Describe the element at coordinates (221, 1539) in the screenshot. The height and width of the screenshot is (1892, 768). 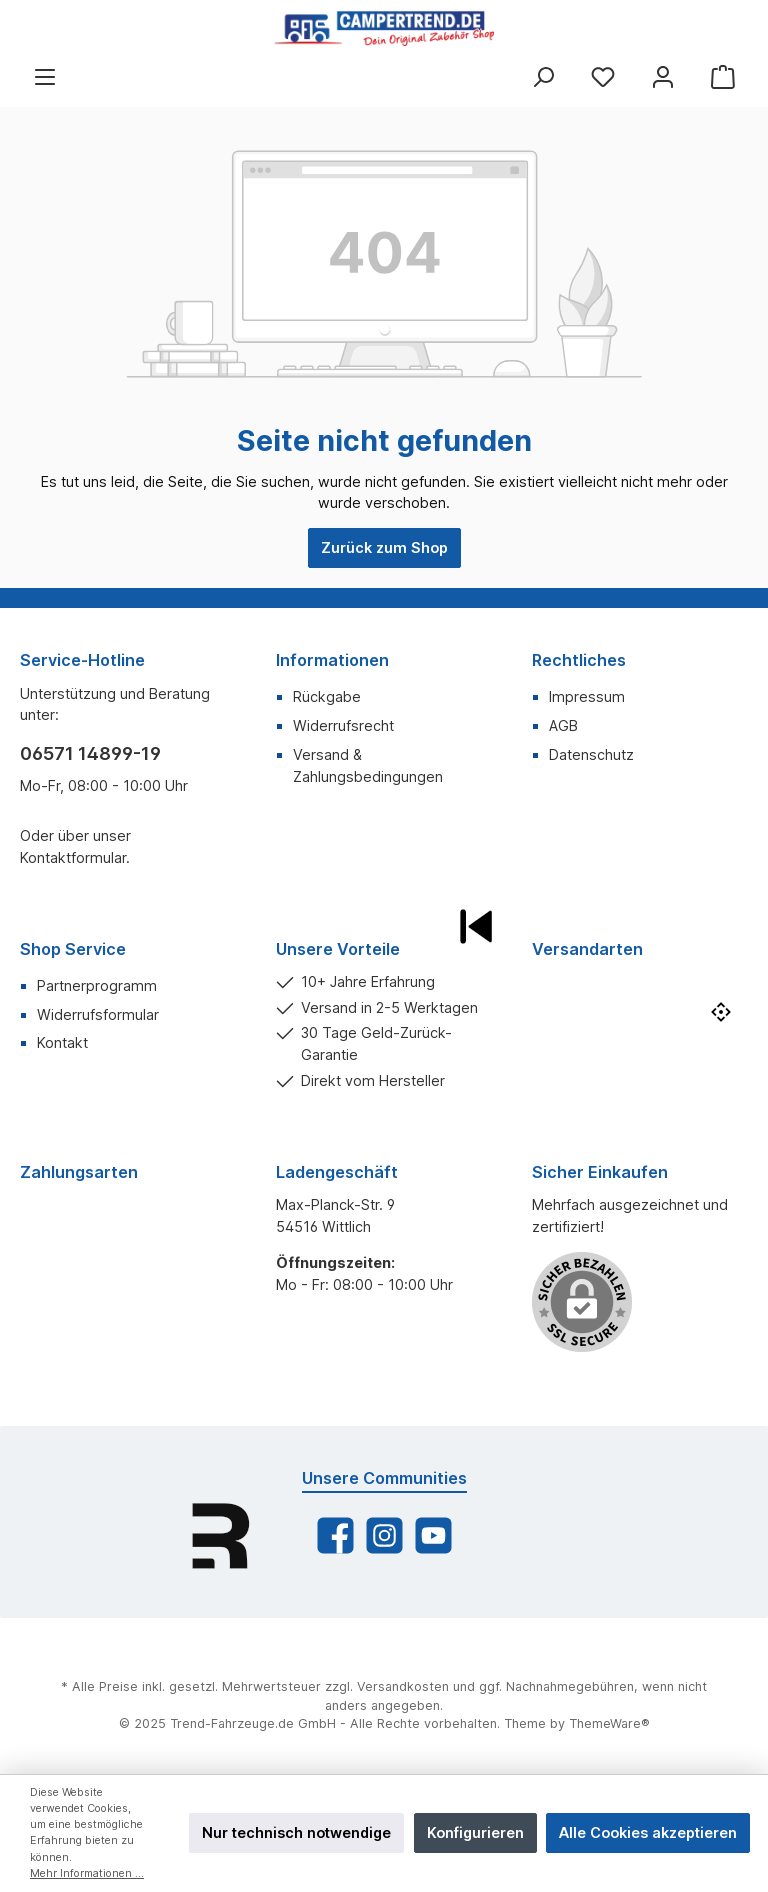
I see `remix run framework logo` at that location.